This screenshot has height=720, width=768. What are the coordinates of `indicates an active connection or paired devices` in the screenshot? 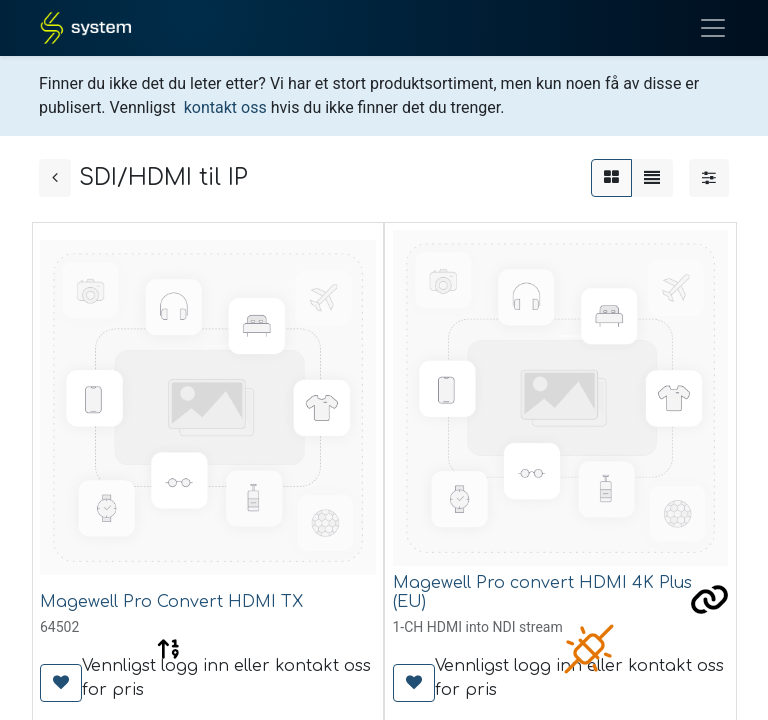 It's located at (589, 649).